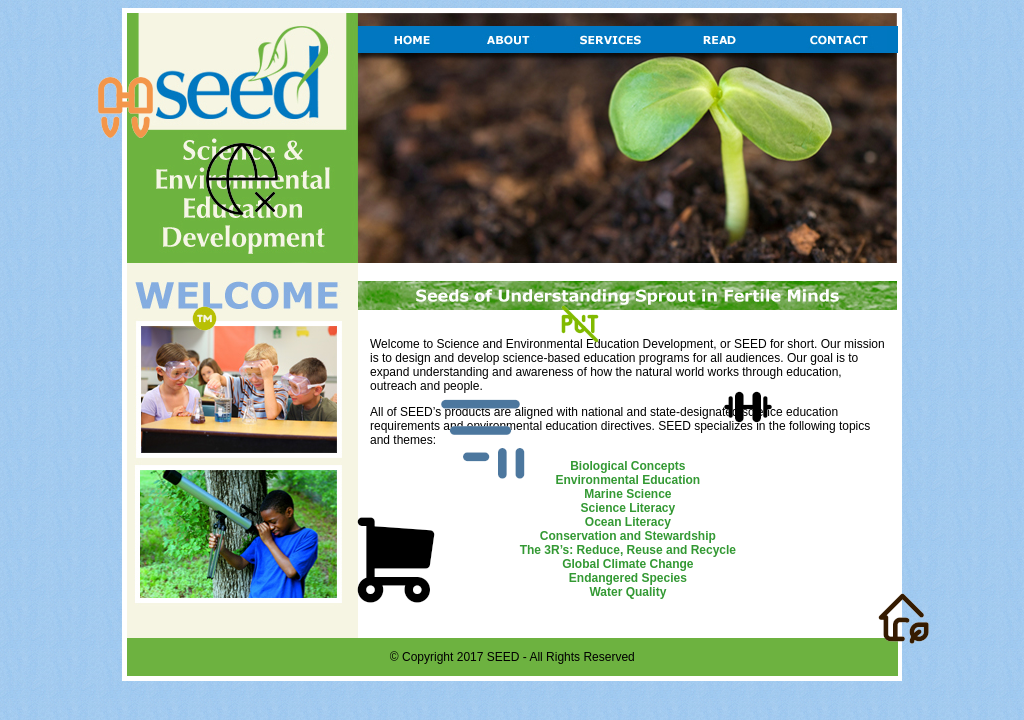 This screenshot has width=1024, height=720. What do you see at coordinates (748, 407) in the screenshot?
I see `access workout or fitness features` at bounding box center [748, 407].